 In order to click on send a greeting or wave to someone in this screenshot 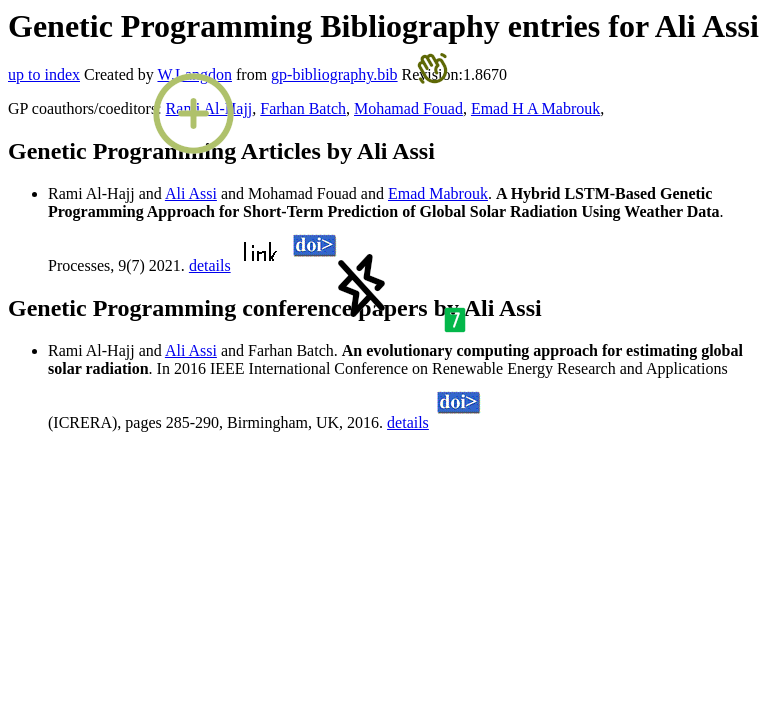, I will do `click(432, 68)`.